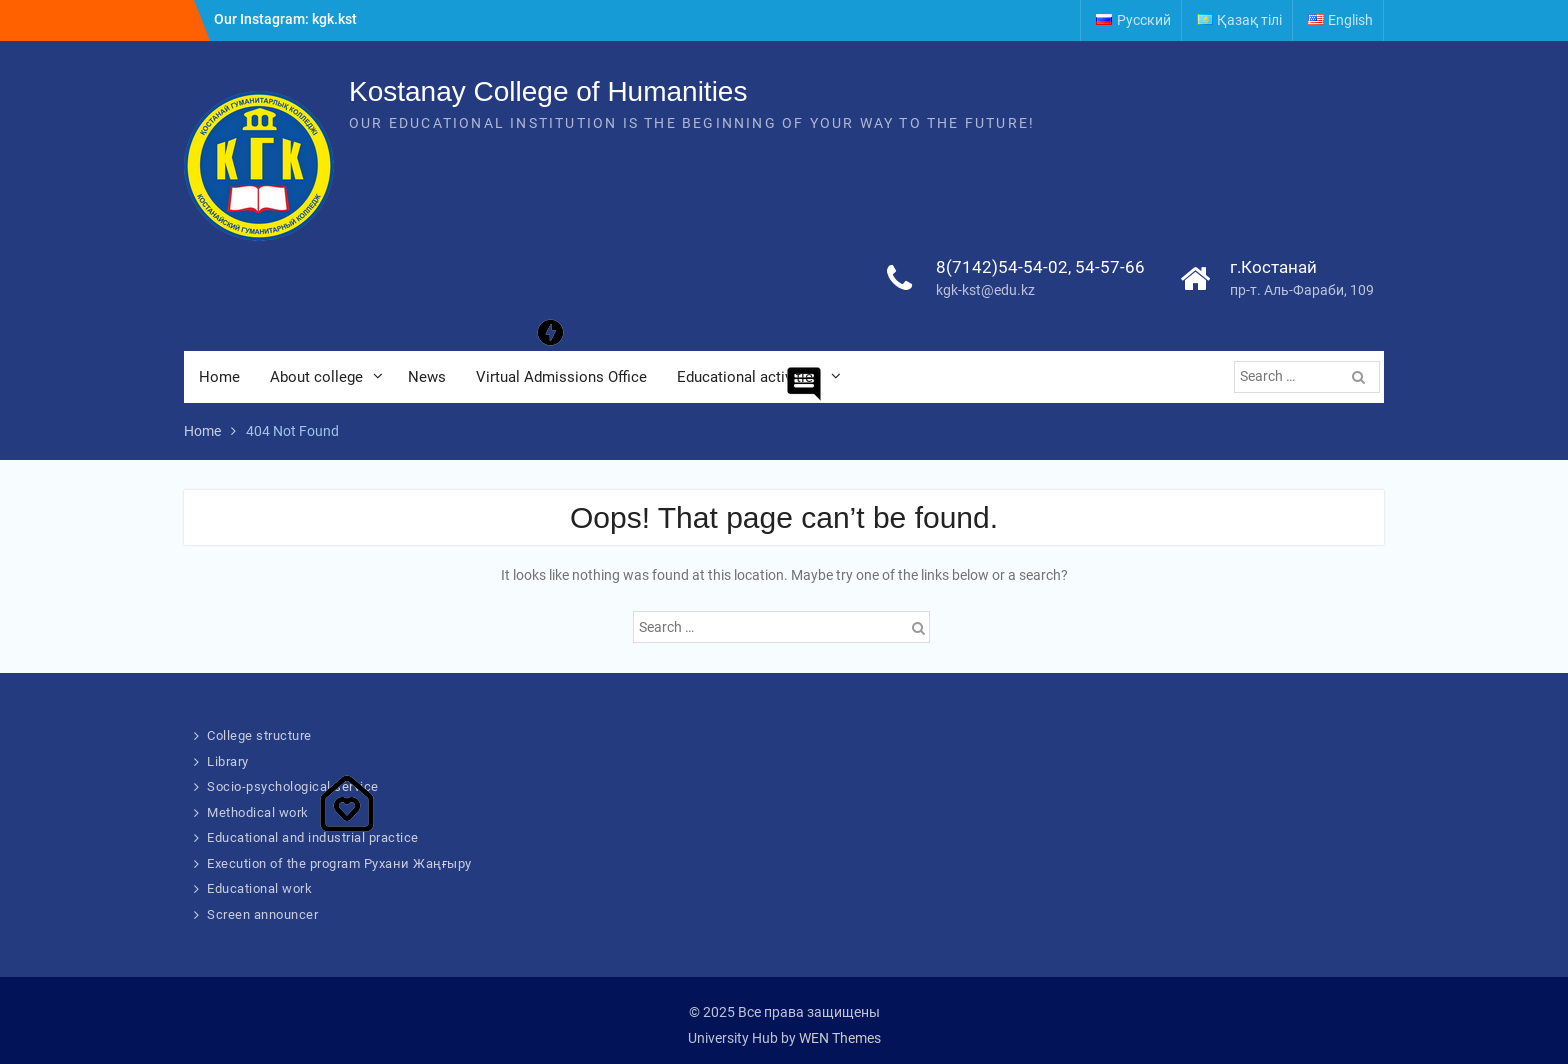  I want to click on access your favorite or loved home, so click(347, 805).